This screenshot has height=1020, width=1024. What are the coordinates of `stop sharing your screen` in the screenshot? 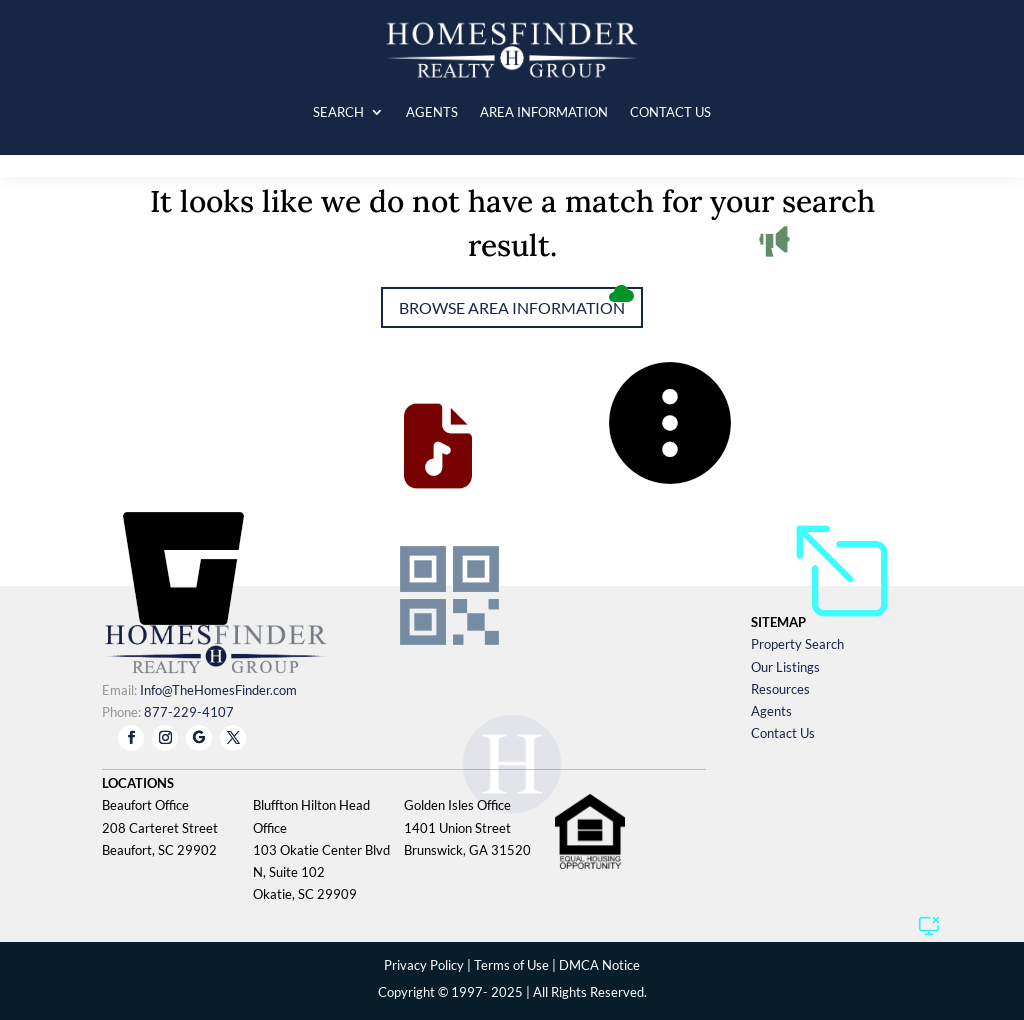 It's located at (929, 926).